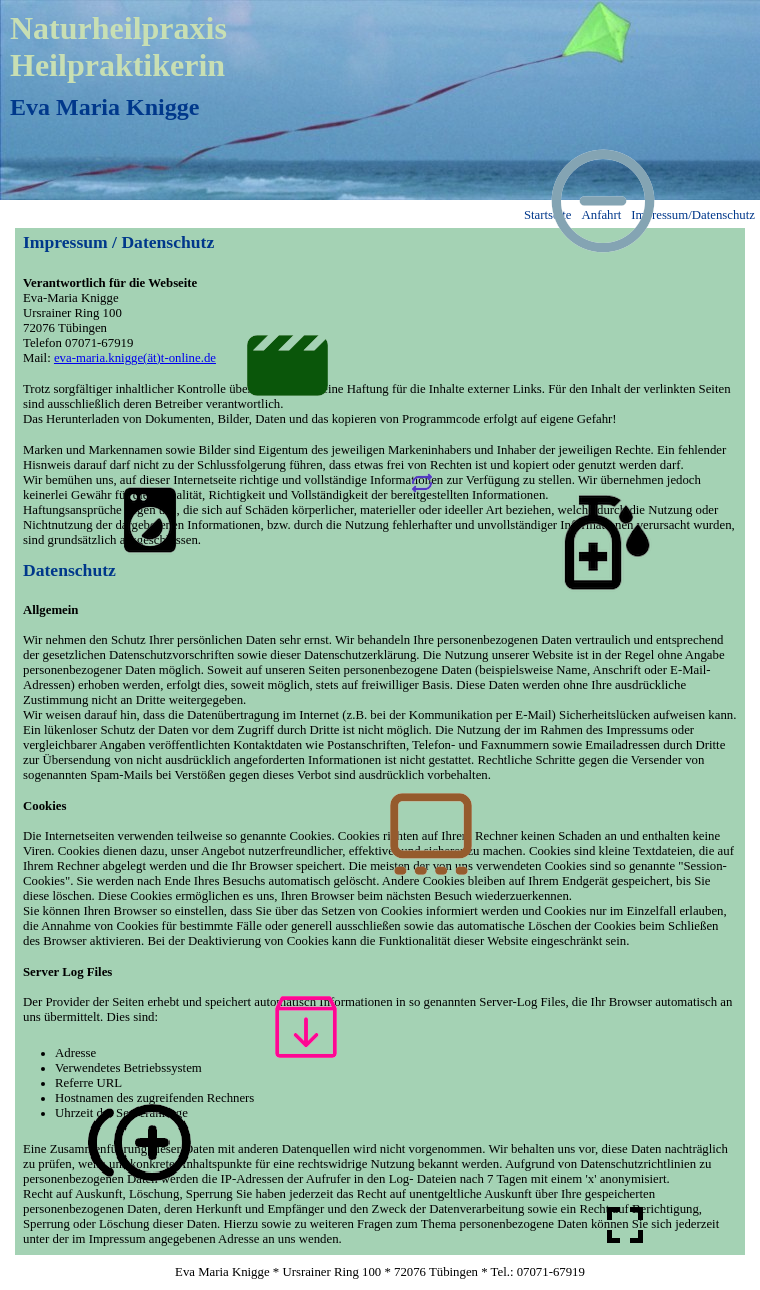 This screenshot has width=760, height=1290. Describe the element at coordinates (150, 520) in the screenshot. I see `find nearby laundromats or laundry services` at that location.